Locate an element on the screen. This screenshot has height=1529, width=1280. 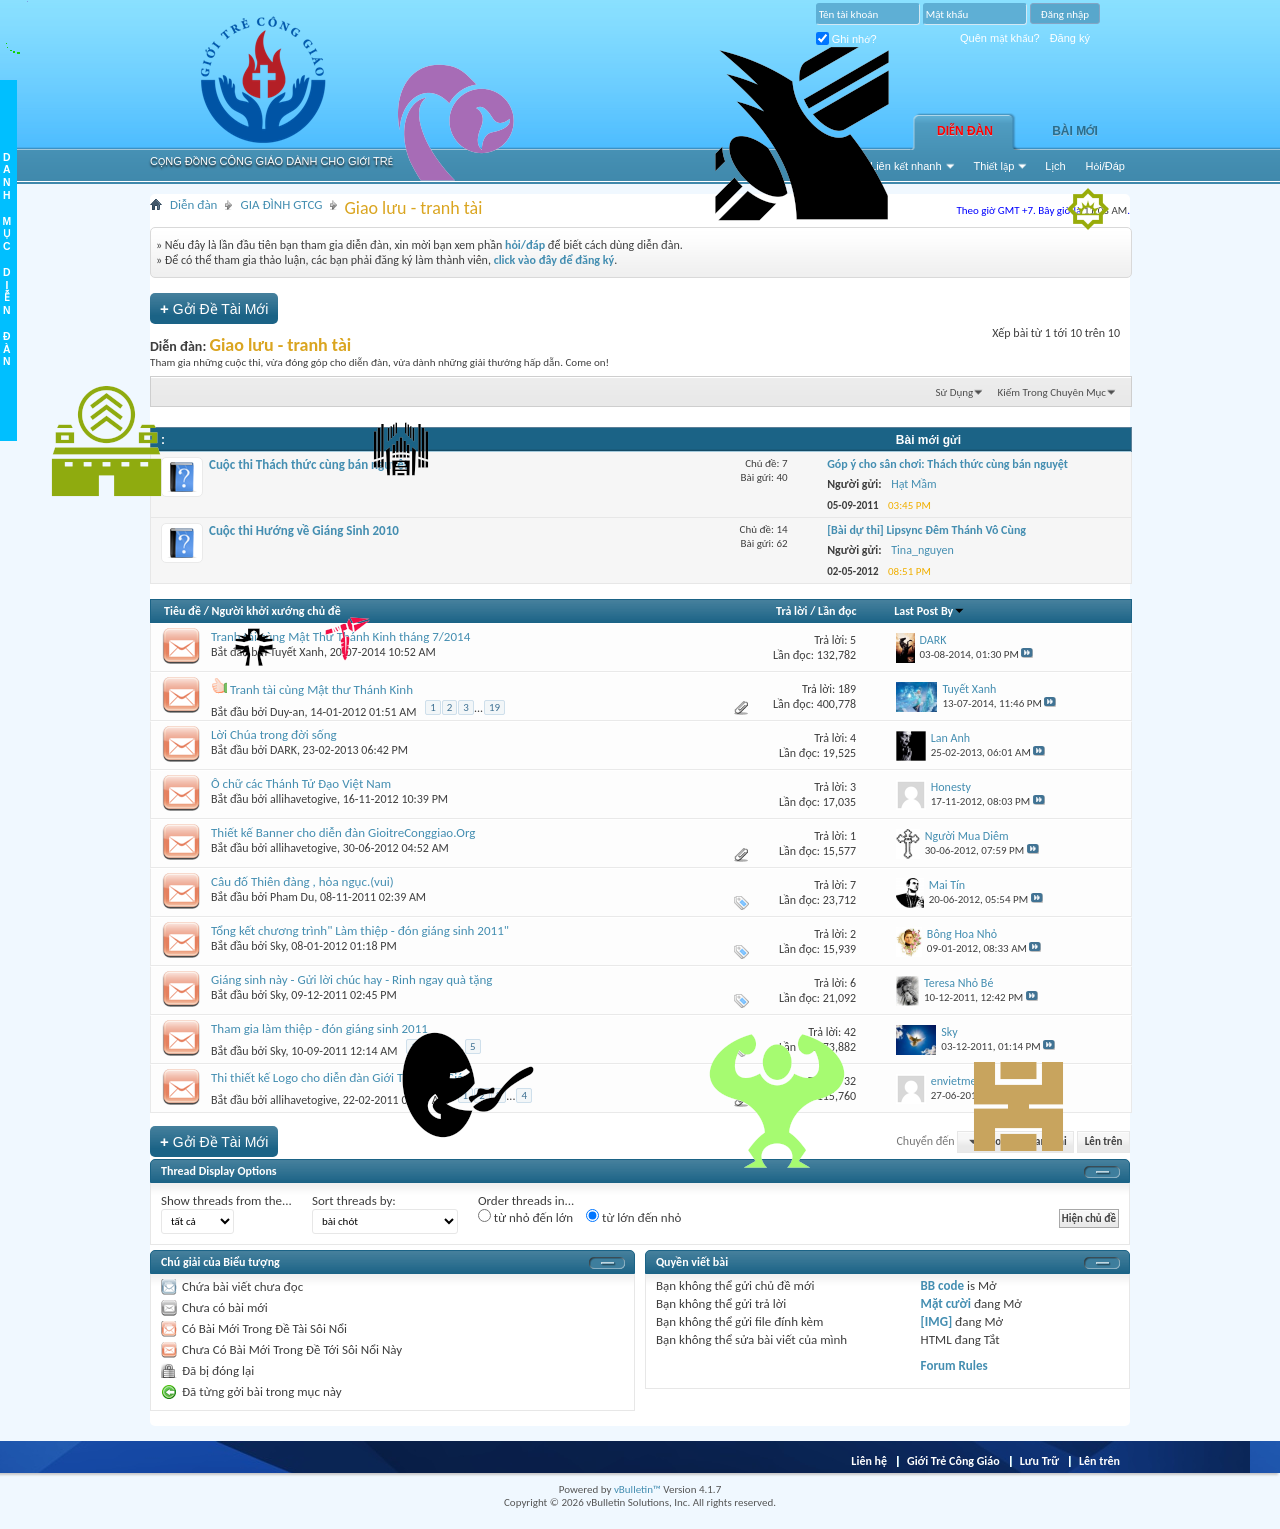
view strength or fitness stats is located at coordinates (777, 1101).